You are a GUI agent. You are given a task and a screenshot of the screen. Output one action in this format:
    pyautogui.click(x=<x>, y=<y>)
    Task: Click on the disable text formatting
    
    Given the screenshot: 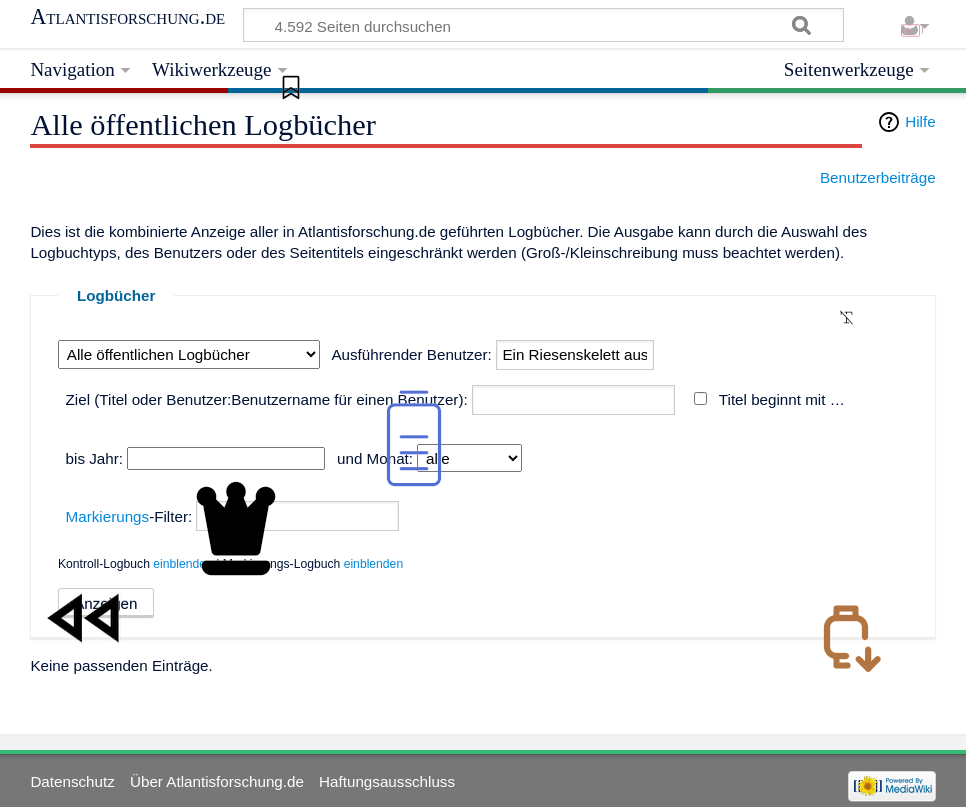 What is the action you would take?
    pyautogui.click(x=846, y=317)
    